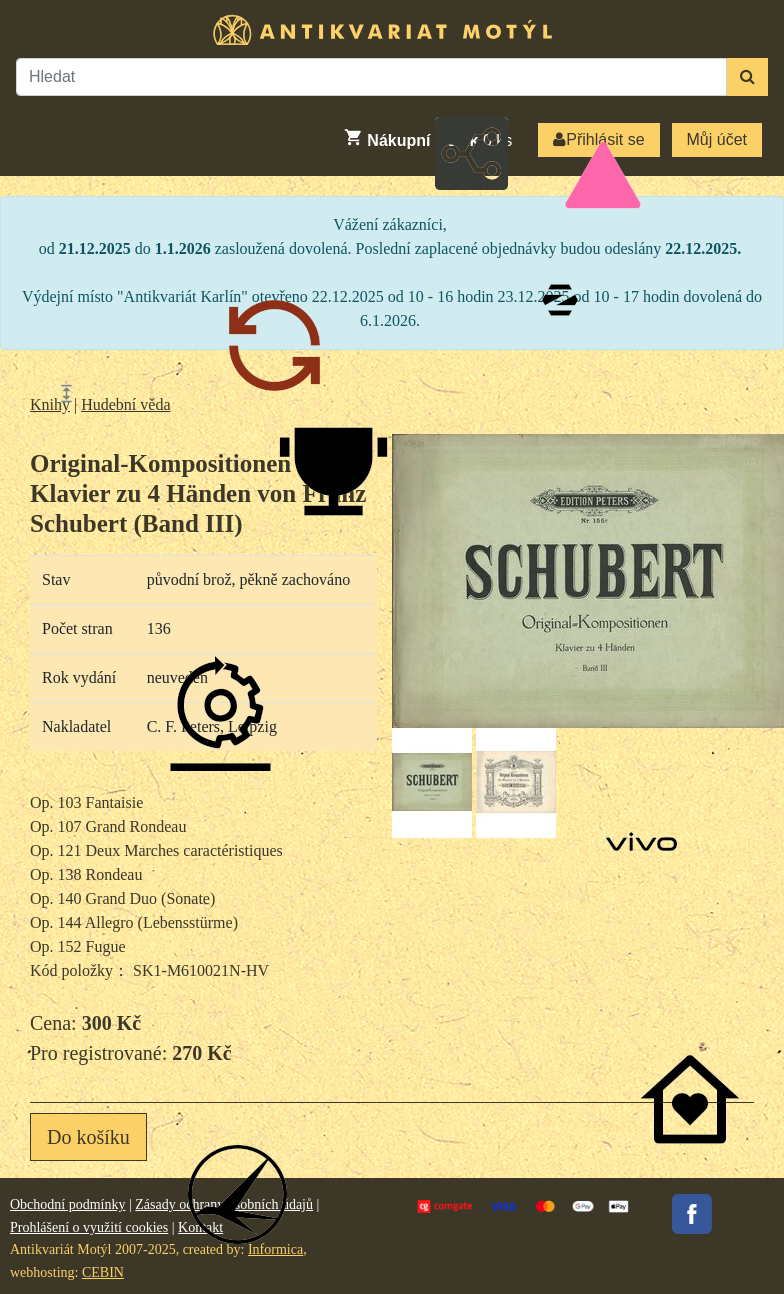  Describe the element at coordinates (641, 841) in the screenshot. I see `vivo brand logo` at that location.